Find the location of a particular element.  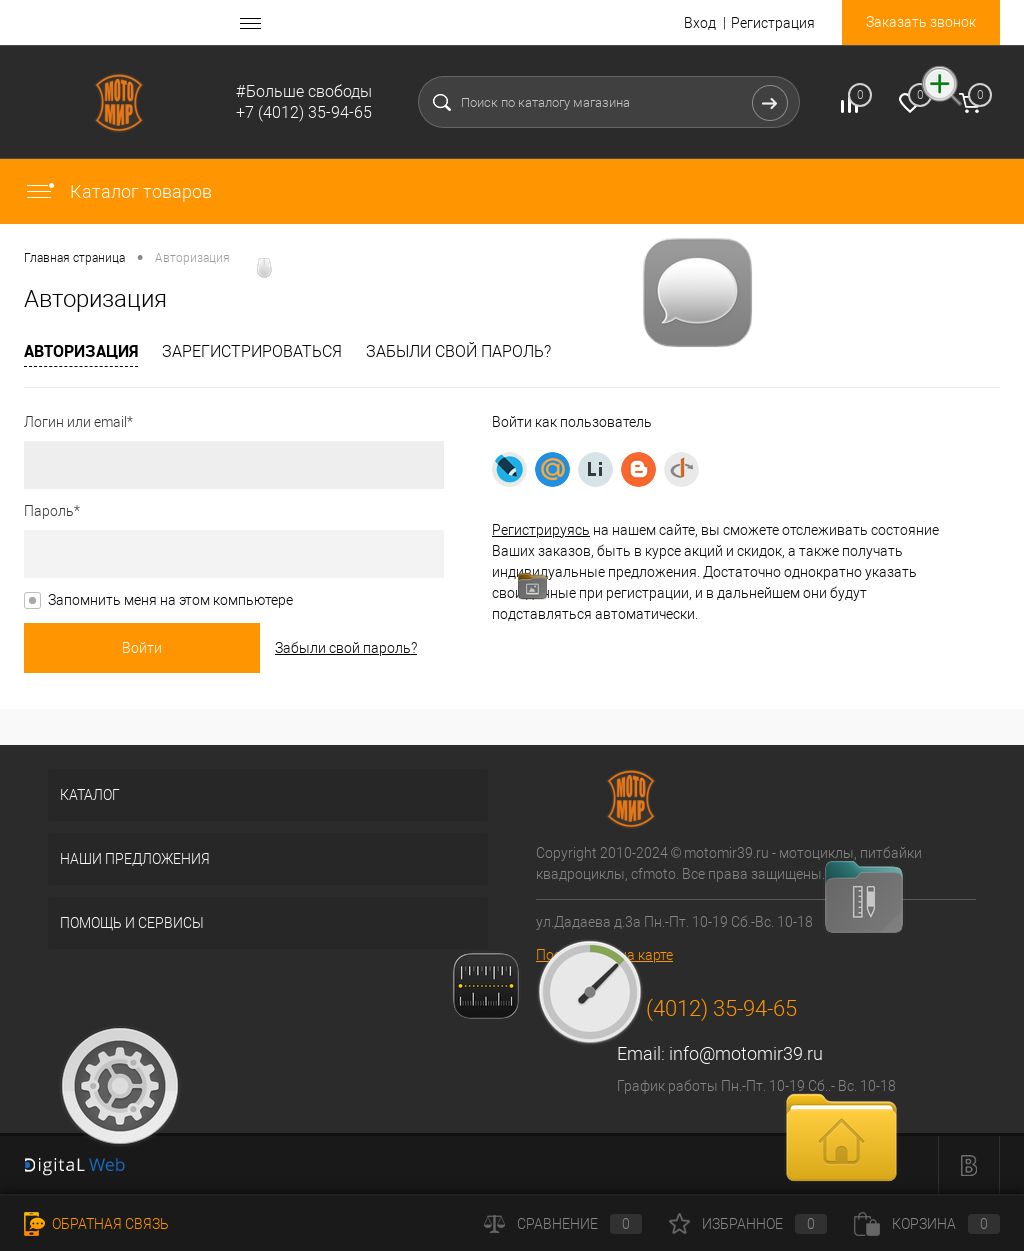

open templates folder is located at coordinates (864, 897).